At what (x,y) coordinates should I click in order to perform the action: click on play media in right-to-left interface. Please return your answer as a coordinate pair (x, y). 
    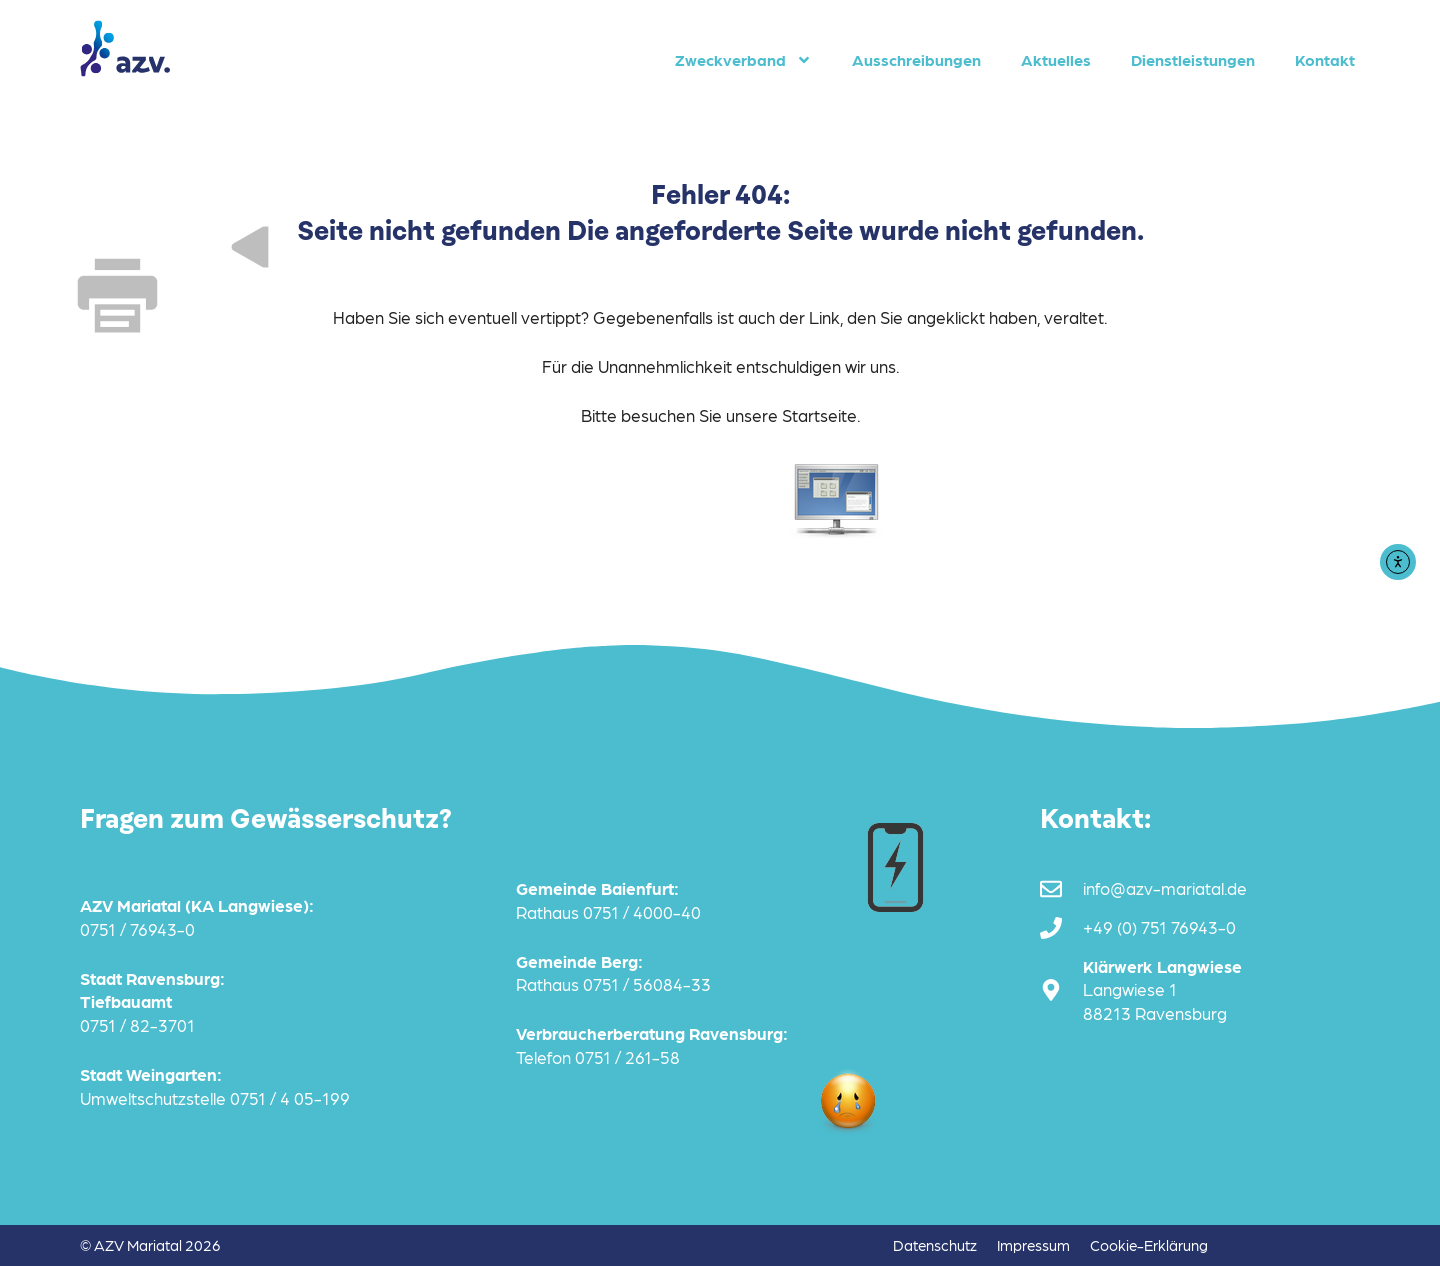
    Looking at the image, I should click on (252, 247).